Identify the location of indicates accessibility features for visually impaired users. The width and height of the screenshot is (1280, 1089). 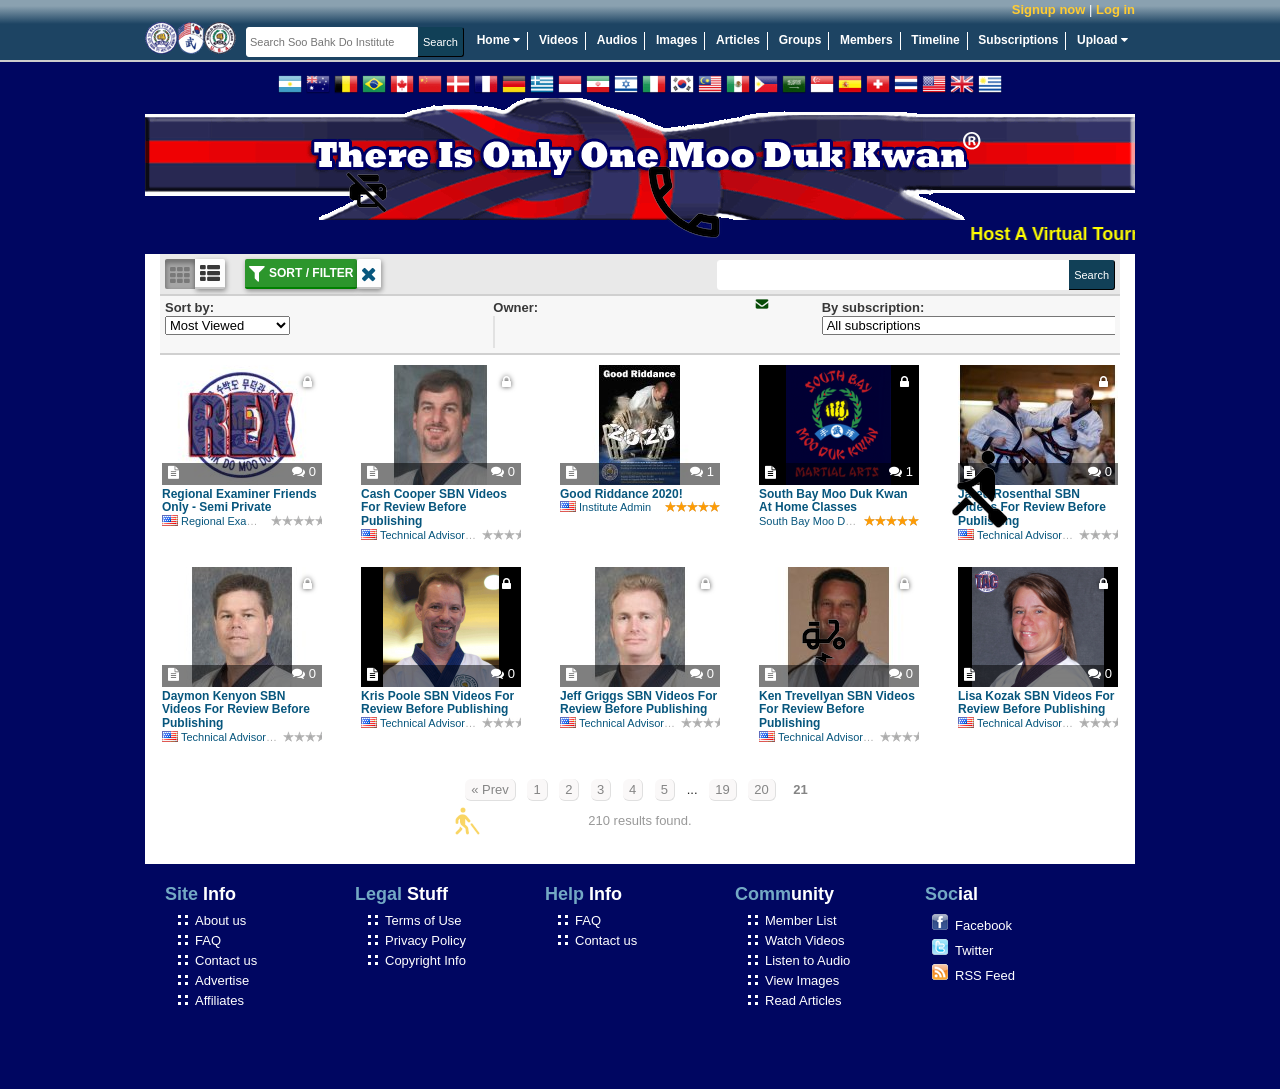
(466, 821).